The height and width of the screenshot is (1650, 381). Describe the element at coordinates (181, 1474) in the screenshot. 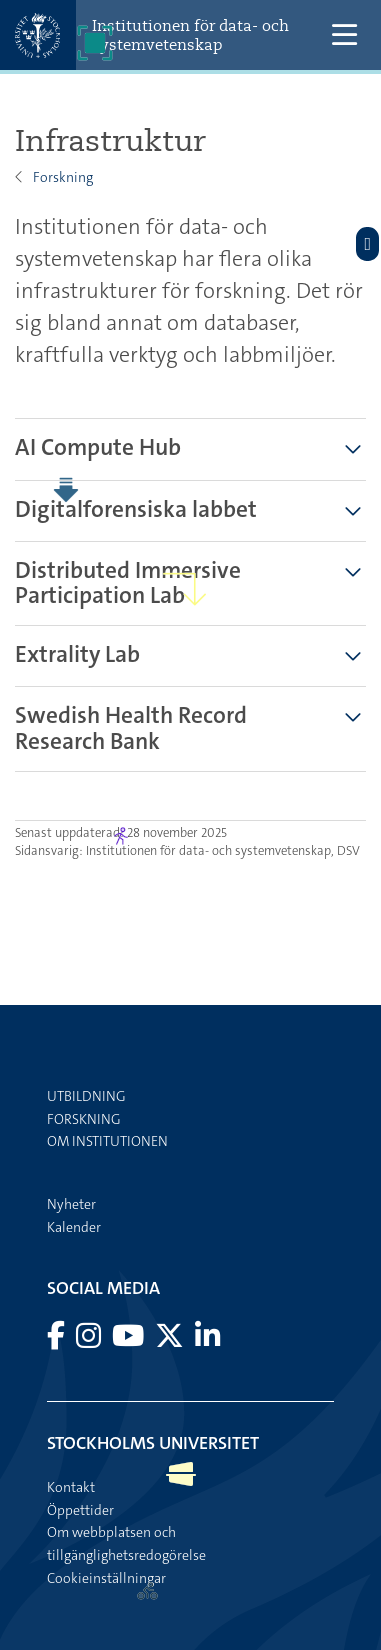

I see `toggle perspective view mode` at that location.